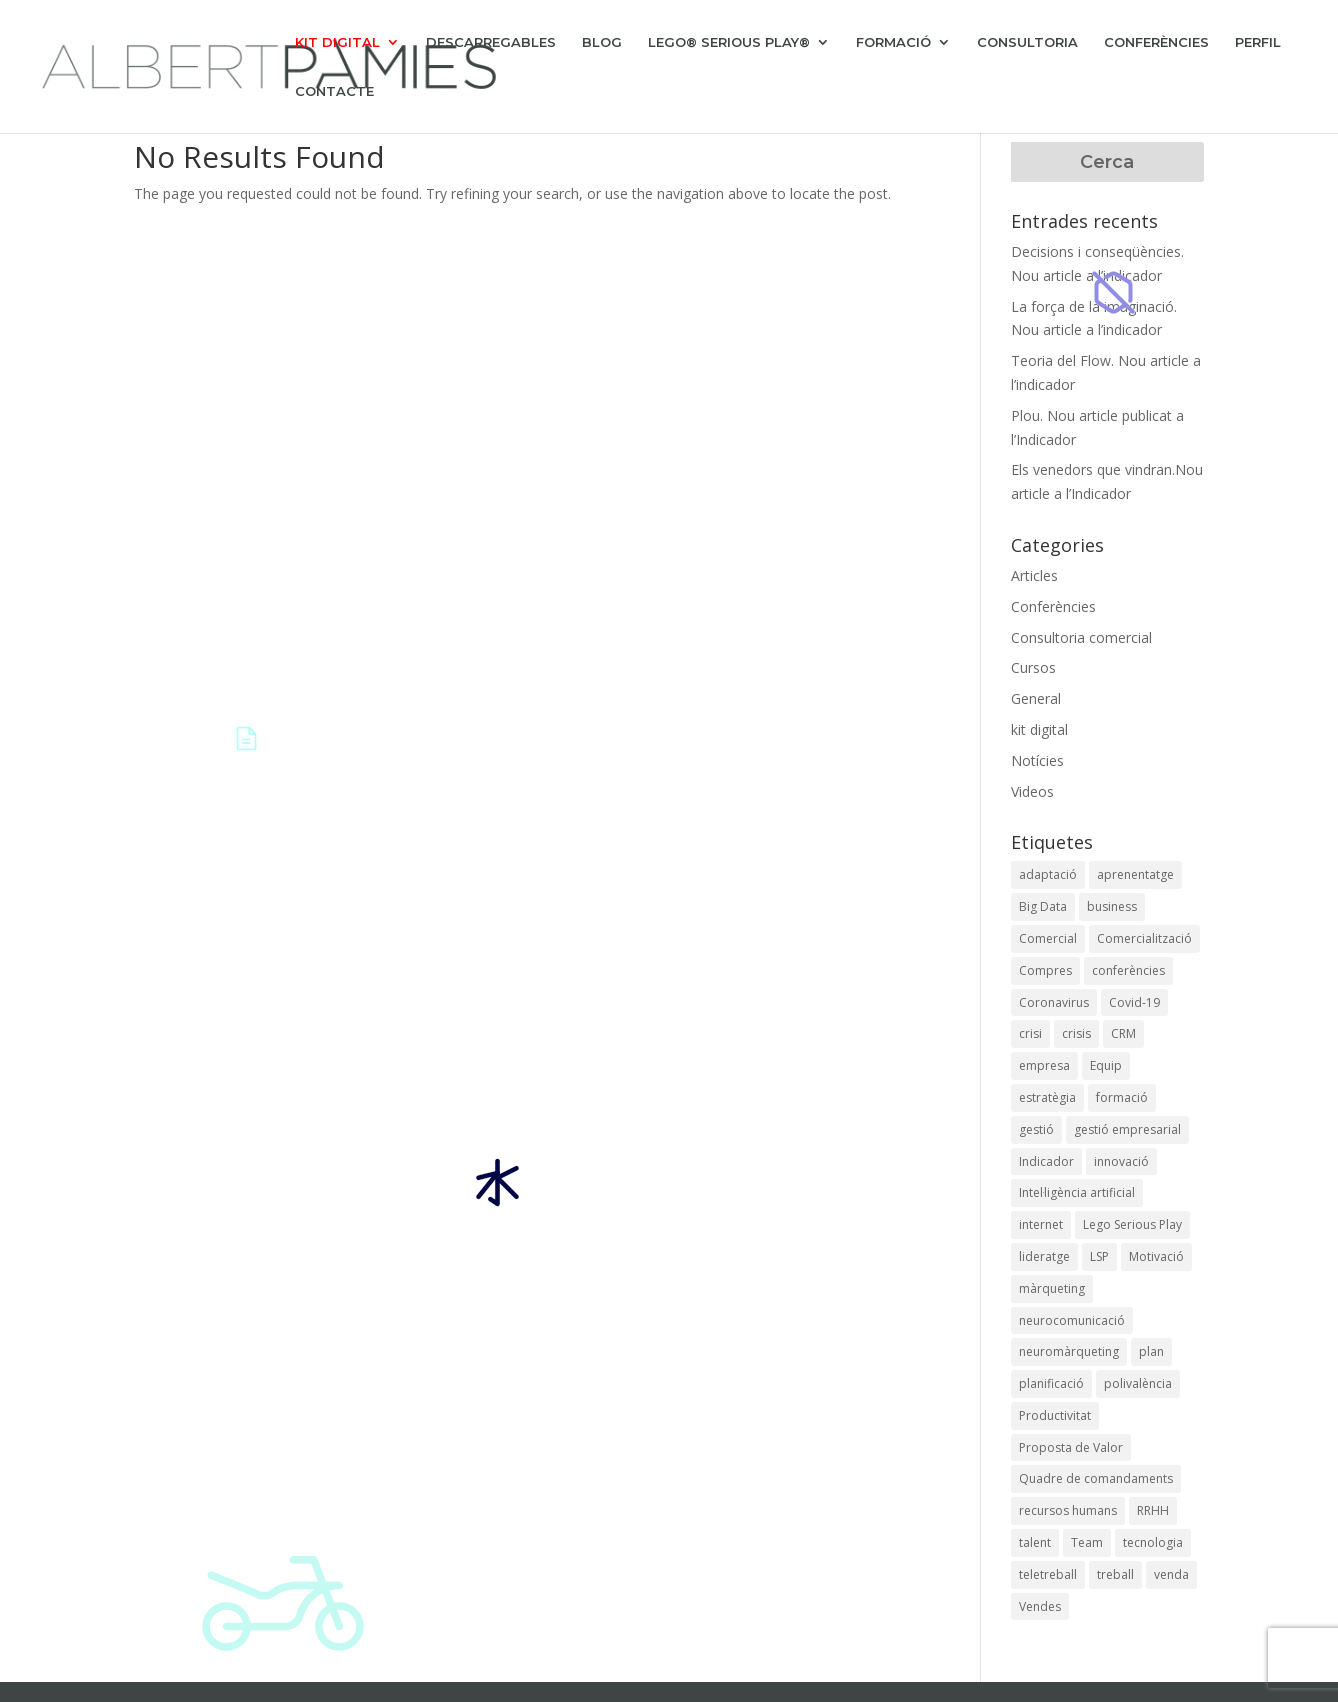  Describe the element at coordinates (283, 1606) in the screenshot. I see `select motorcycle as vehicle type` at that location.